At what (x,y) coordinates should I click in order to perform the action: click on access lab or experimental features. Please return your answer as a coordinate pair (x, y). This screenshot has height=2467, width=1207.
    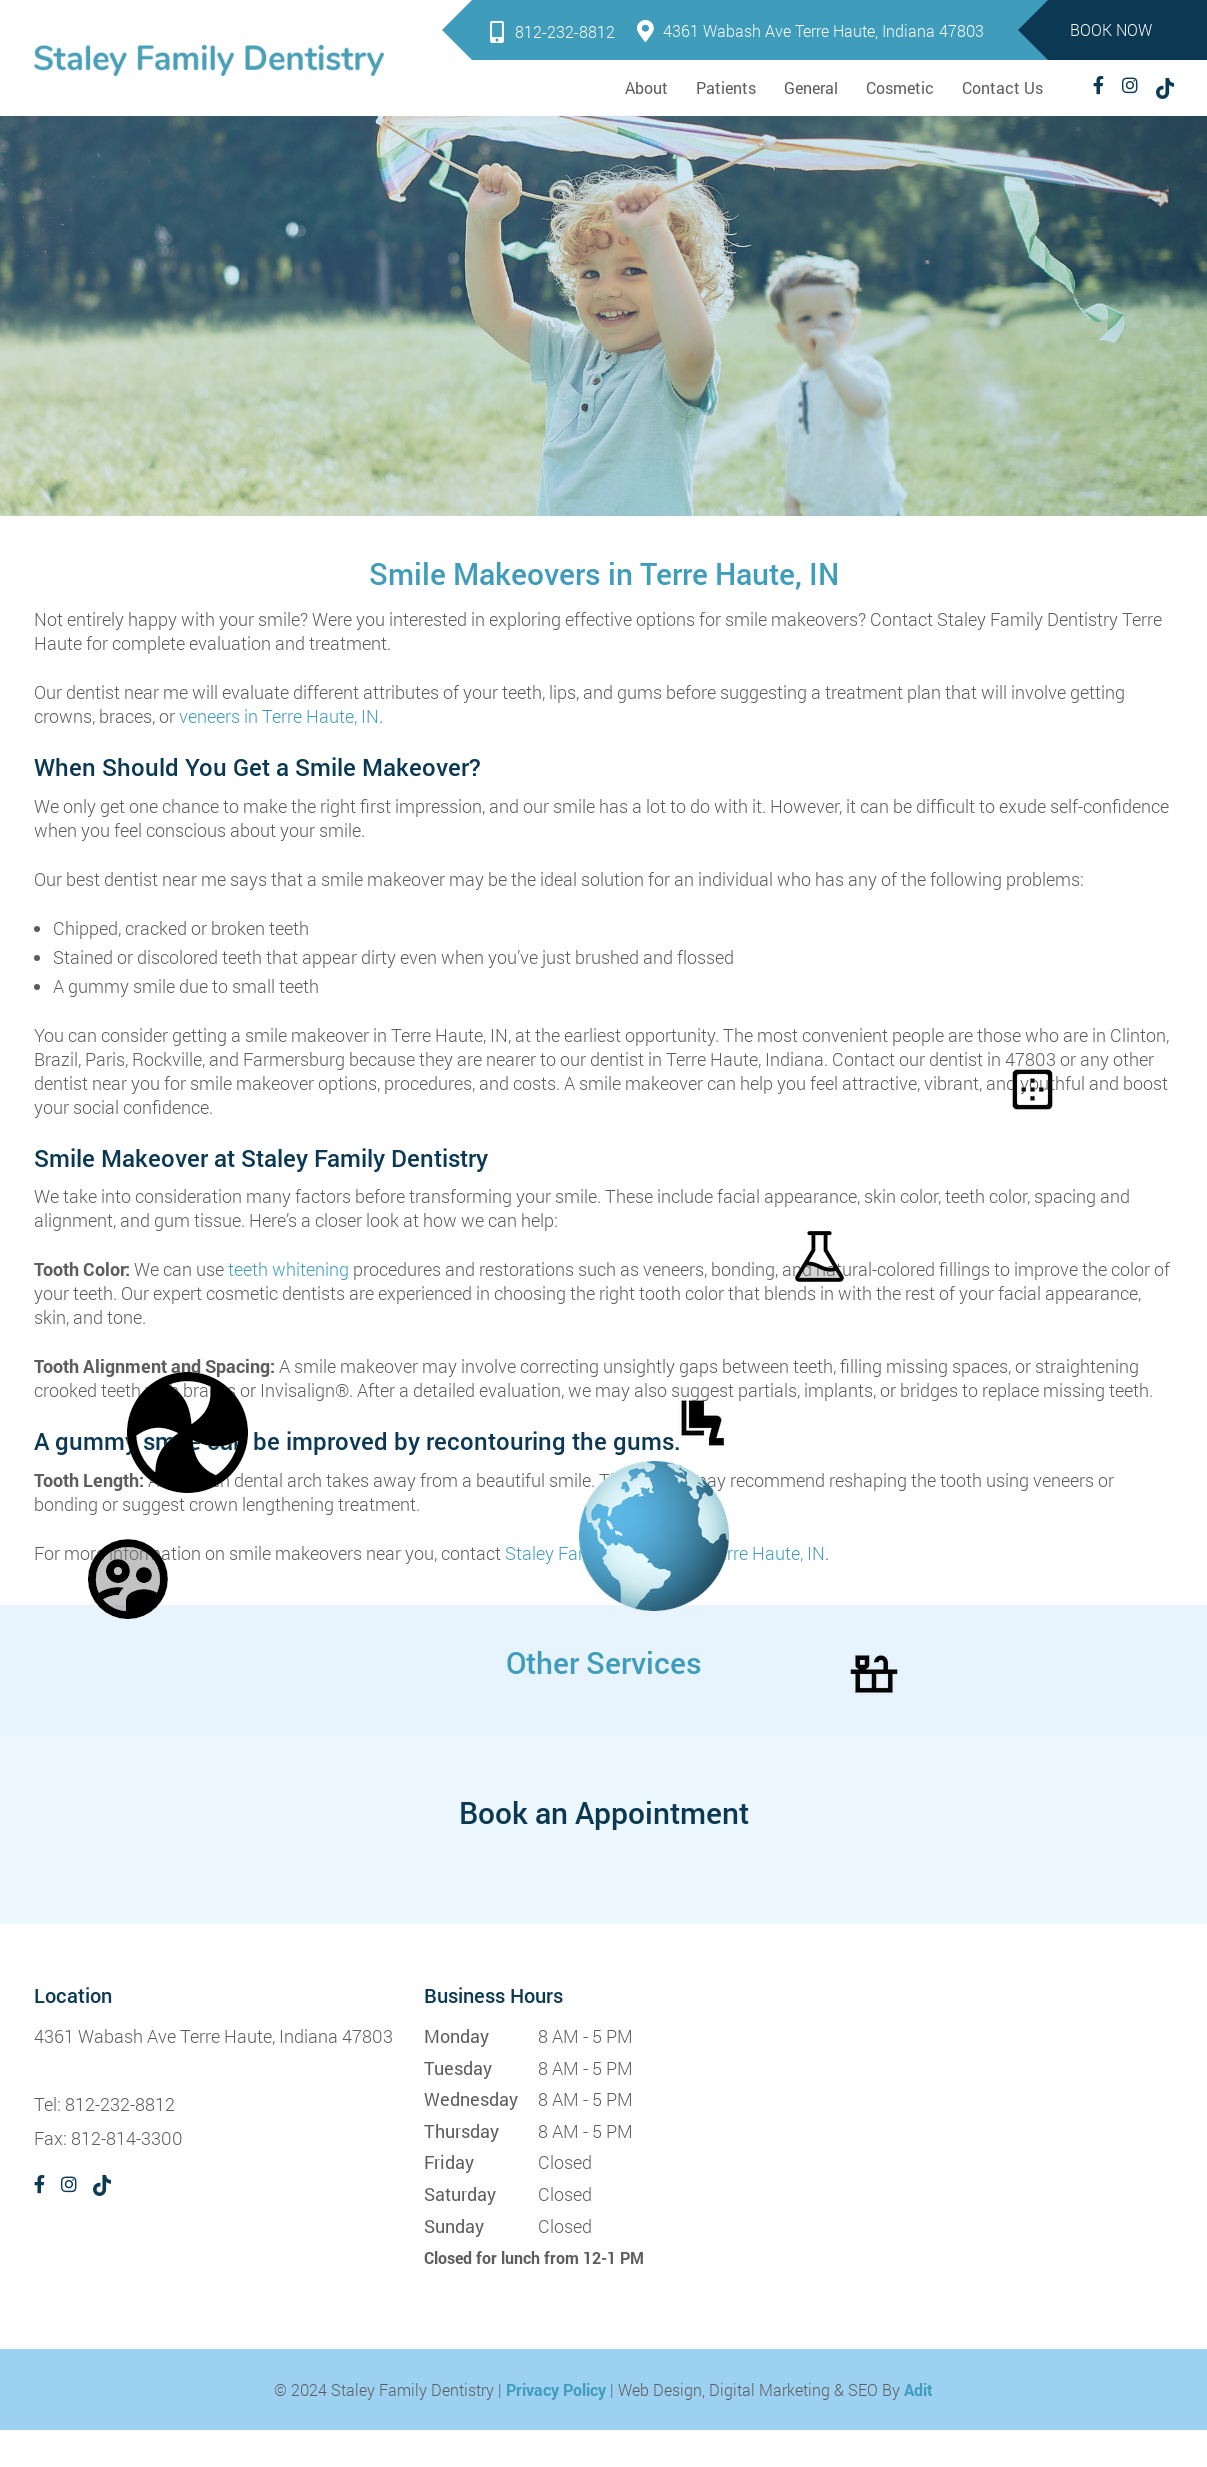
    Looking at the image, I should click on (819, 1257).